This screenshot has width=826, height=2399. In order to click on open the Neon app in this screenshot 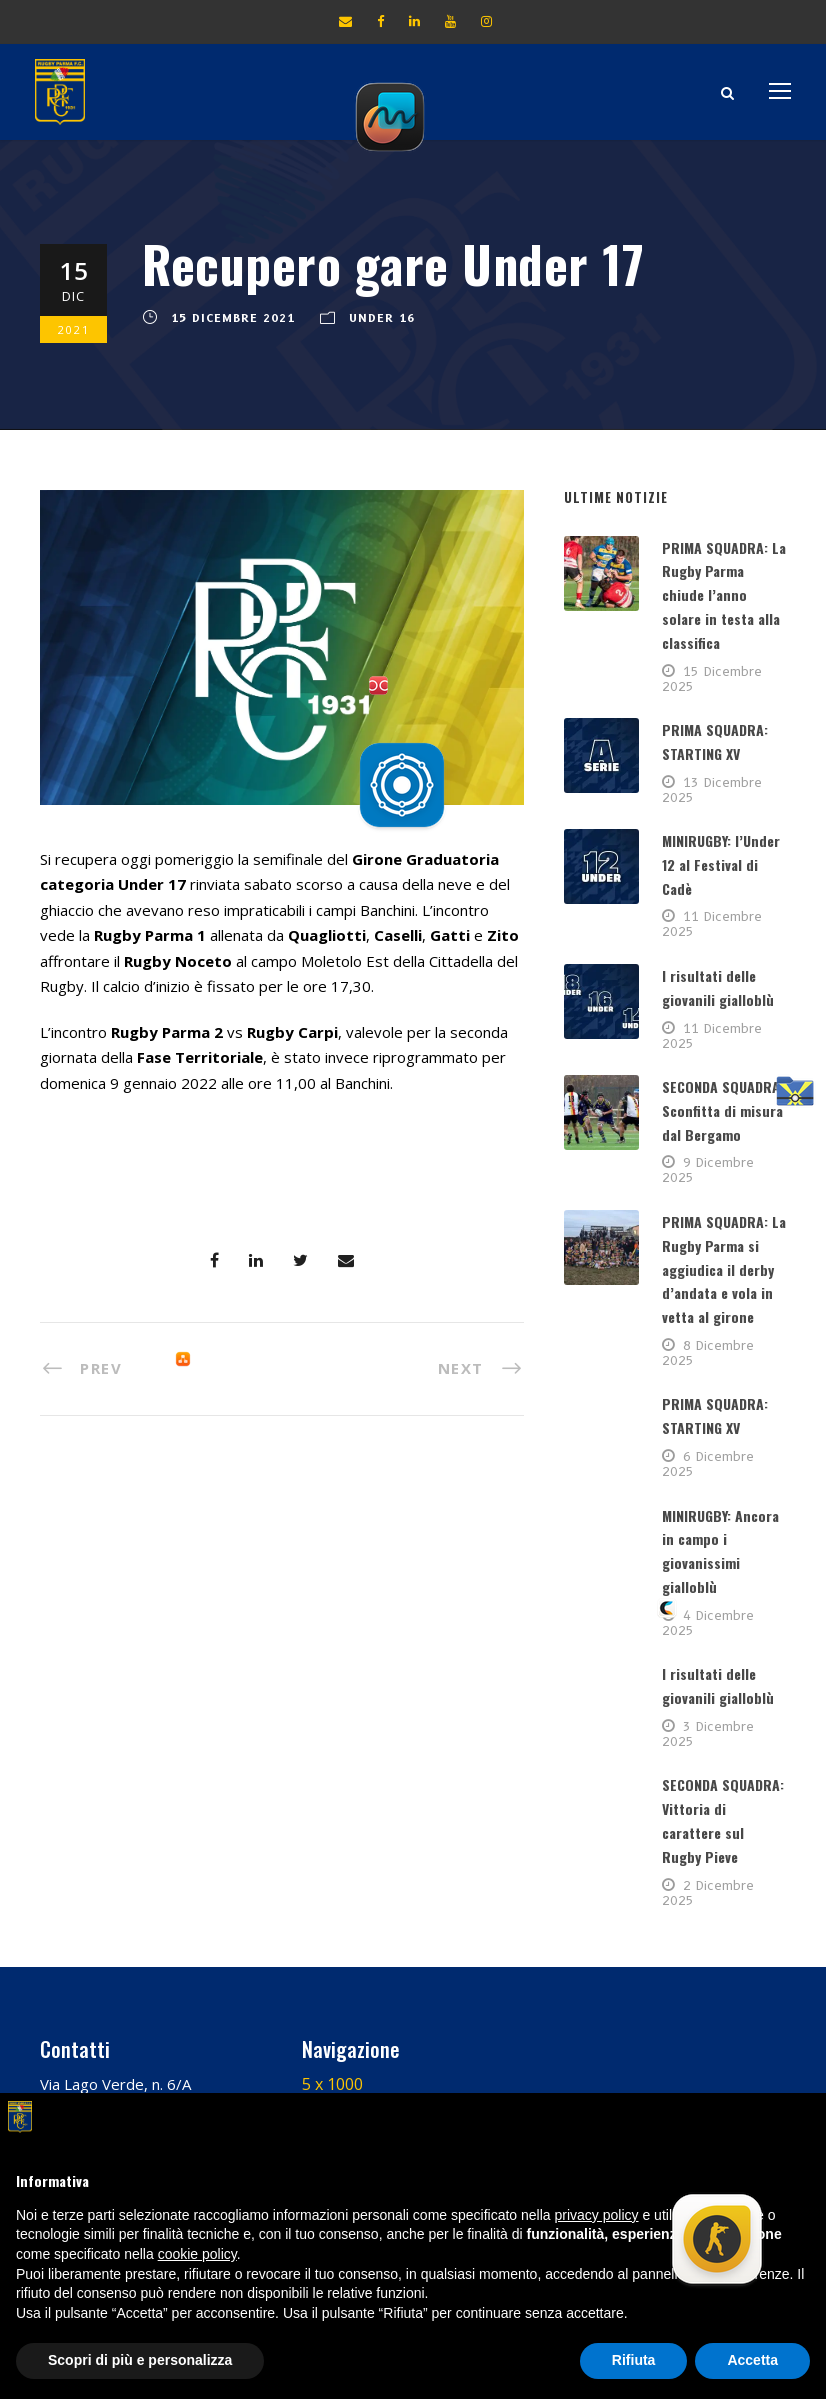, I will do `click(402, 785)`.